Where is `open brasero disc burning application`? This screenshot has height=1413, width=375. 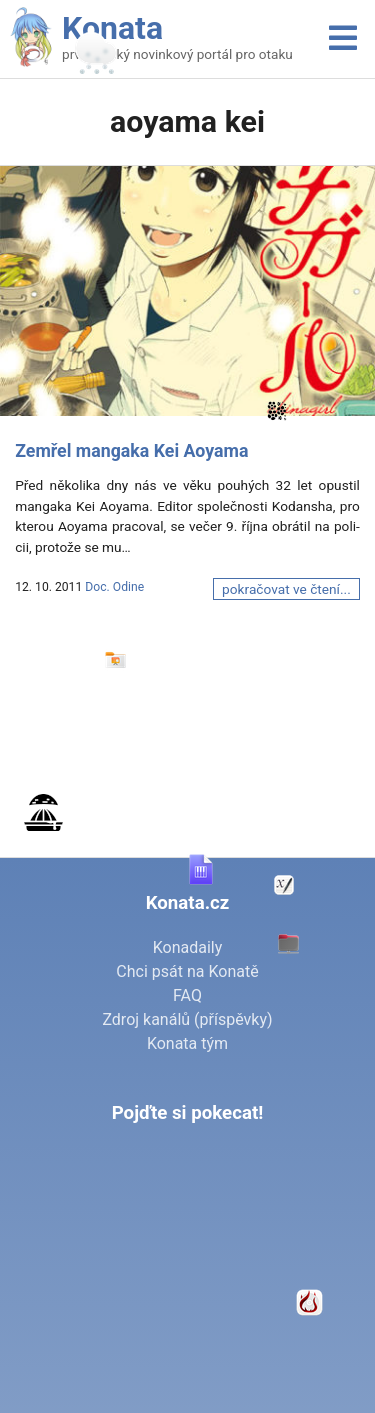
open brasero disc burning application is located at coordinates (309, 1302).